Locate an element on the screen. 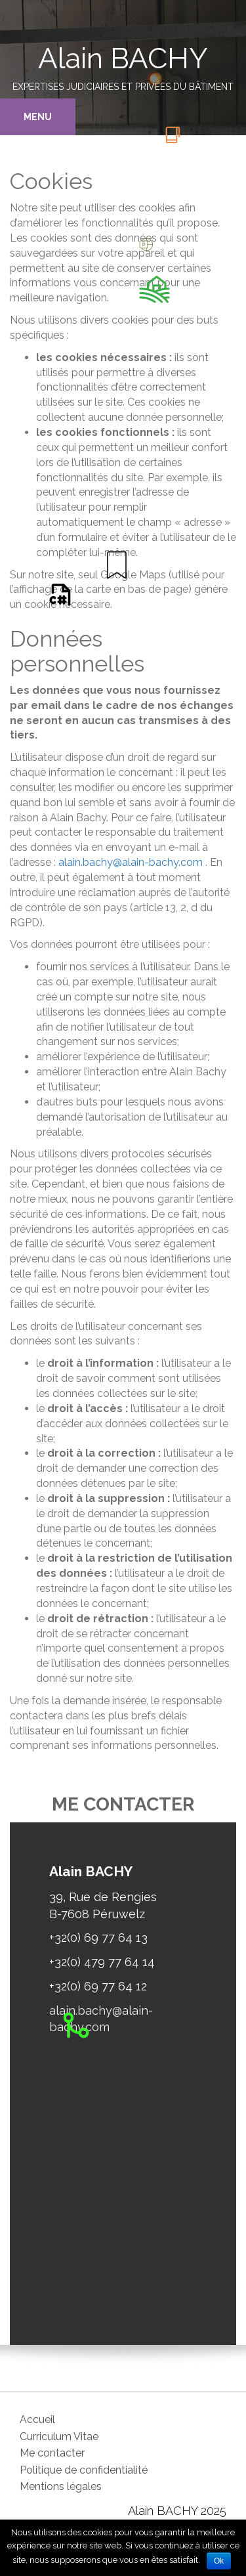 This screenshot has width=246, height=2576. open a C# source code file is located at coordinates (61, 595).